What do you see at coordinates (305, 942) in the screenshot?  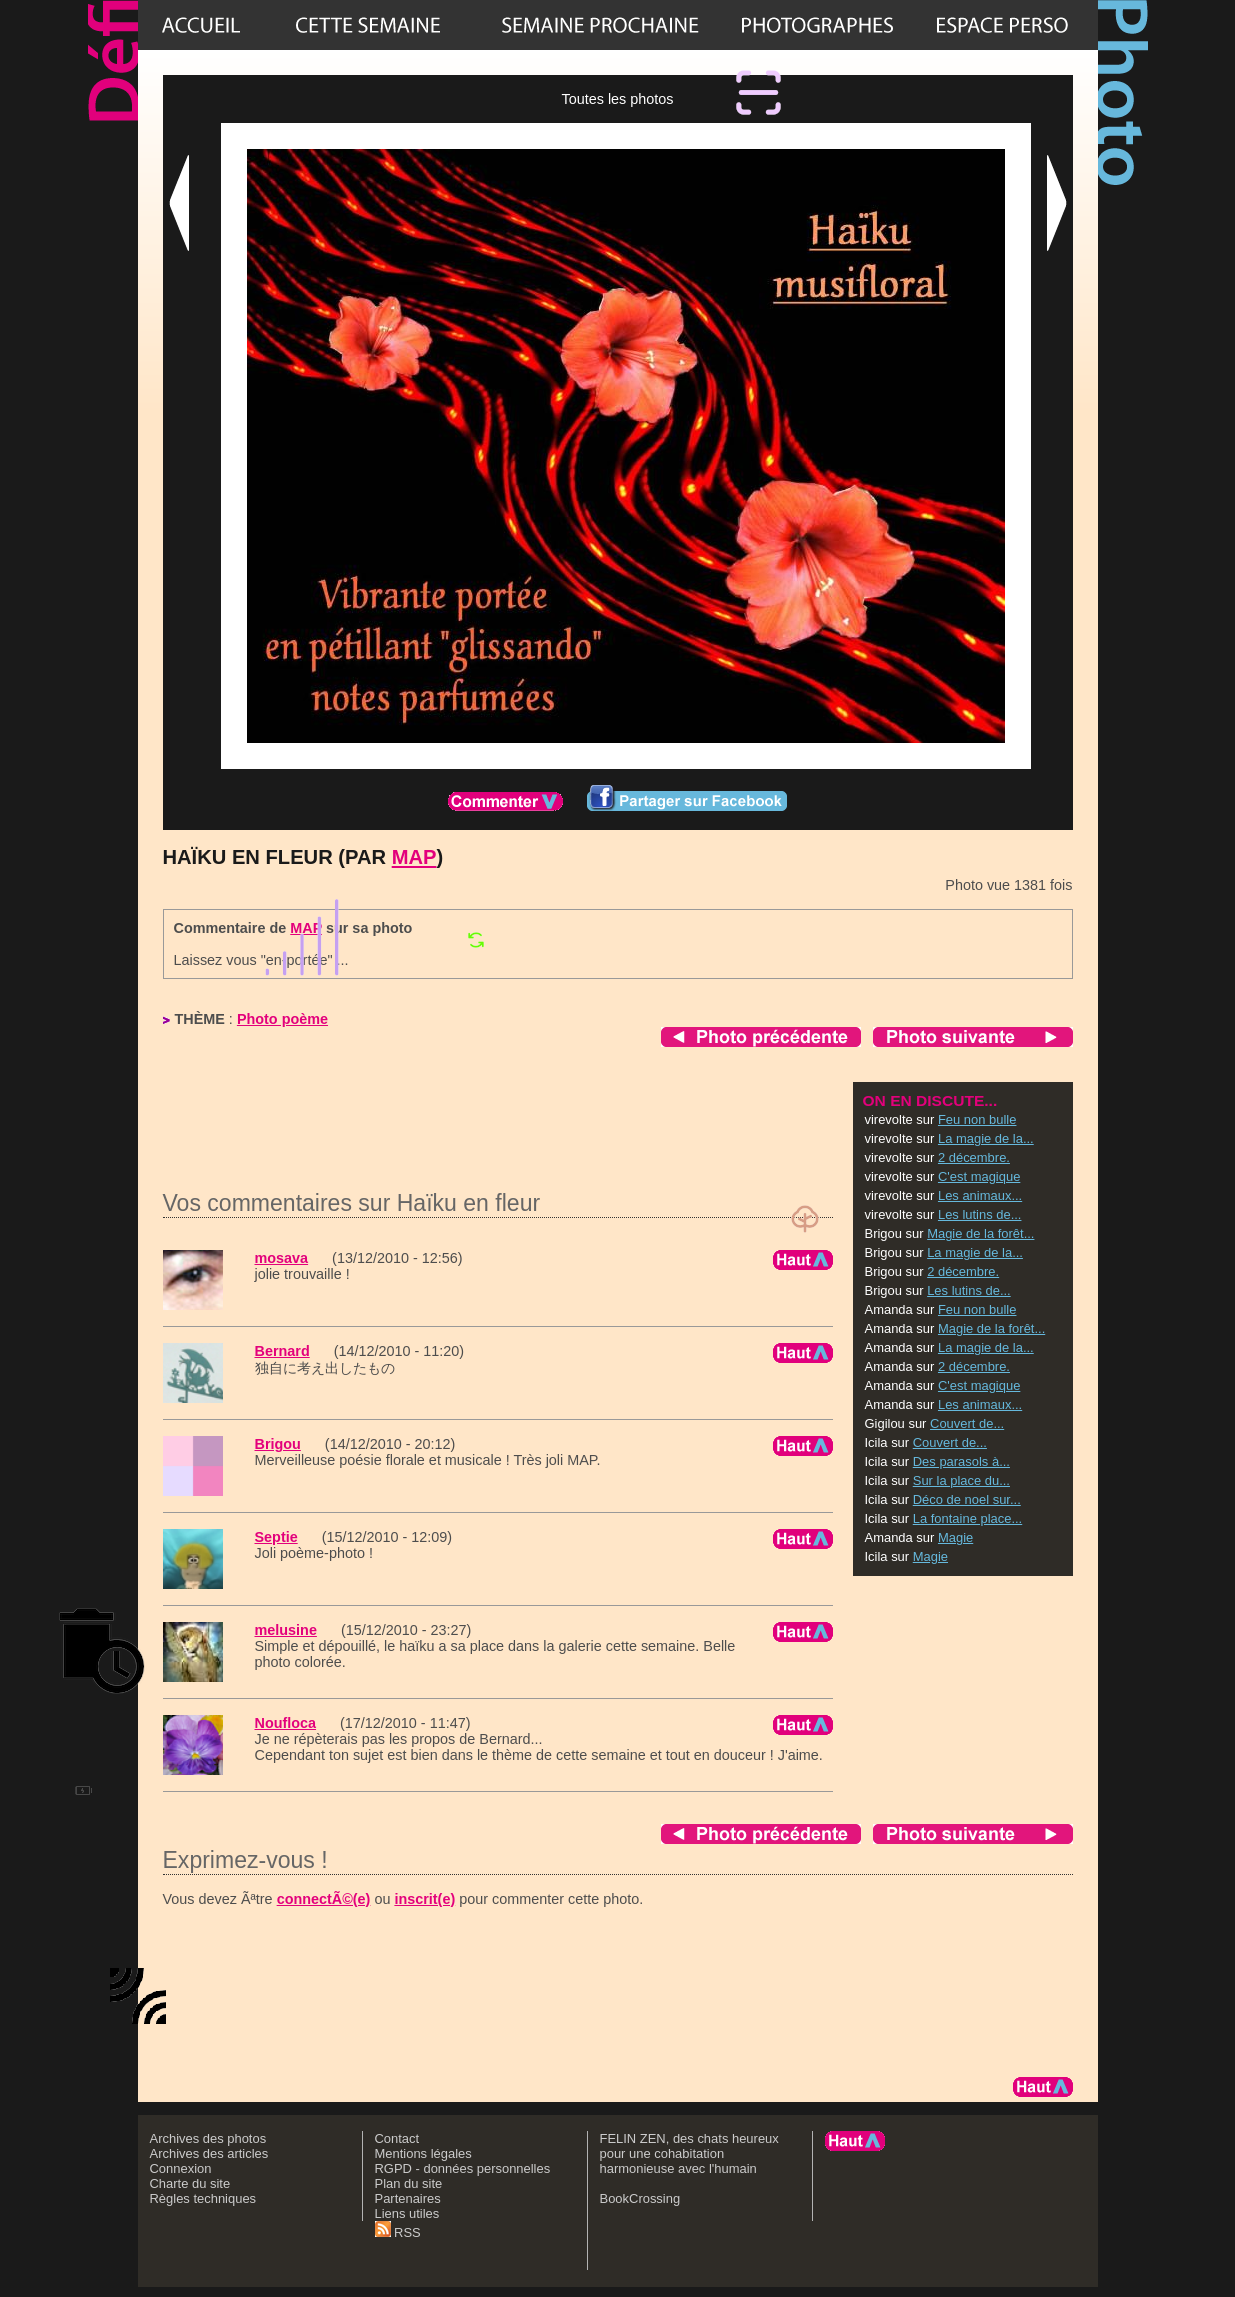 I see `indicates full cellular signal strength` at bounding box center [305, 942].